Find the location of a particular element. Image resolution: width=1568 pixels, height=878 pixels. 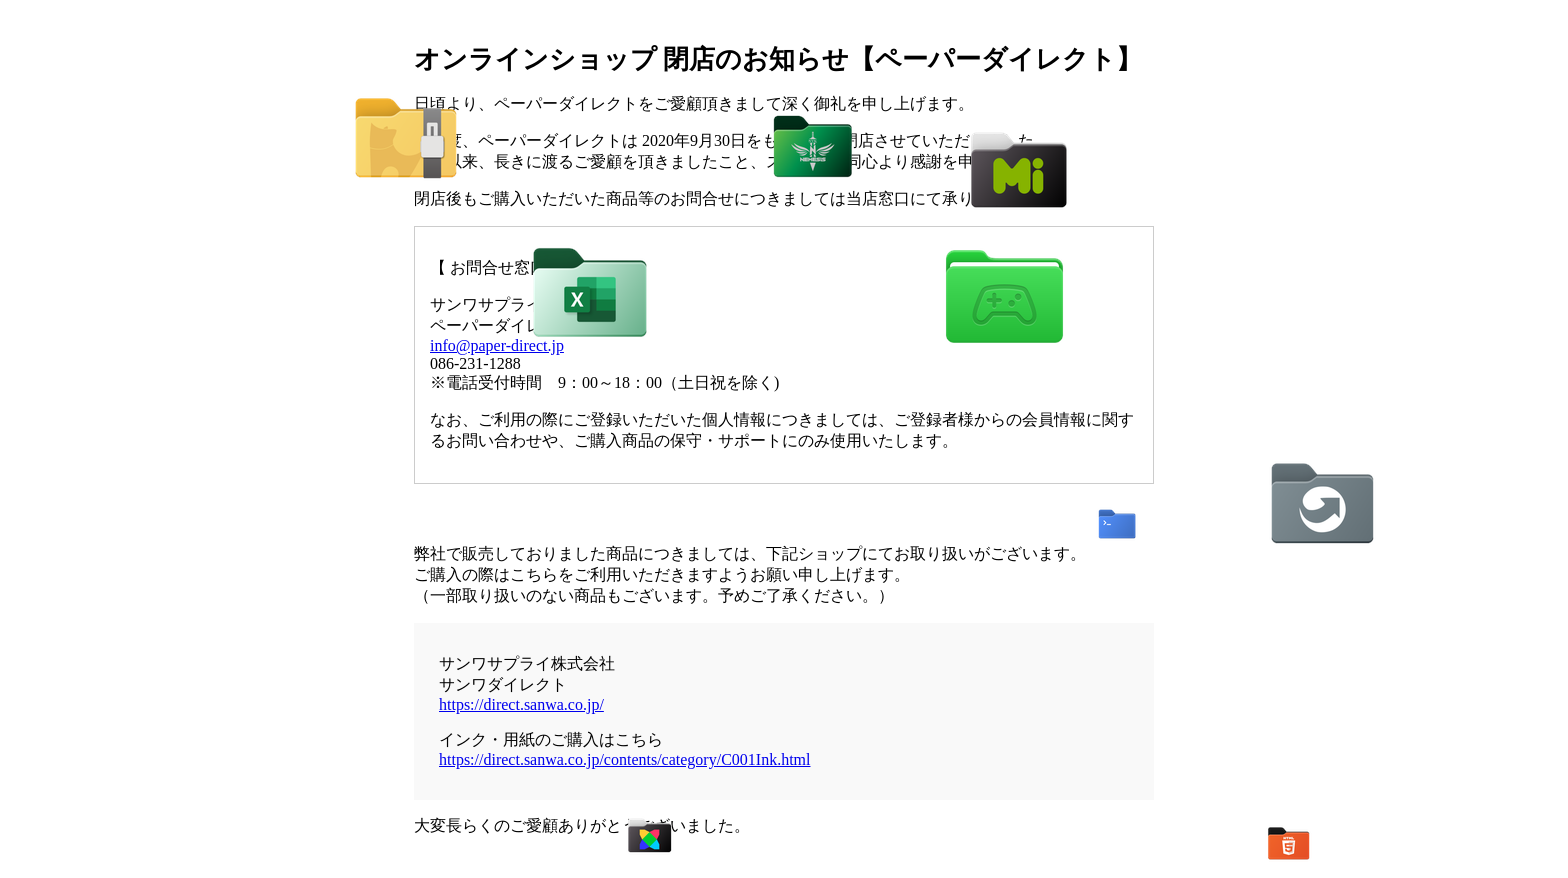

open folder containing Excel spreadsheets is located at coordinates (589, 295).